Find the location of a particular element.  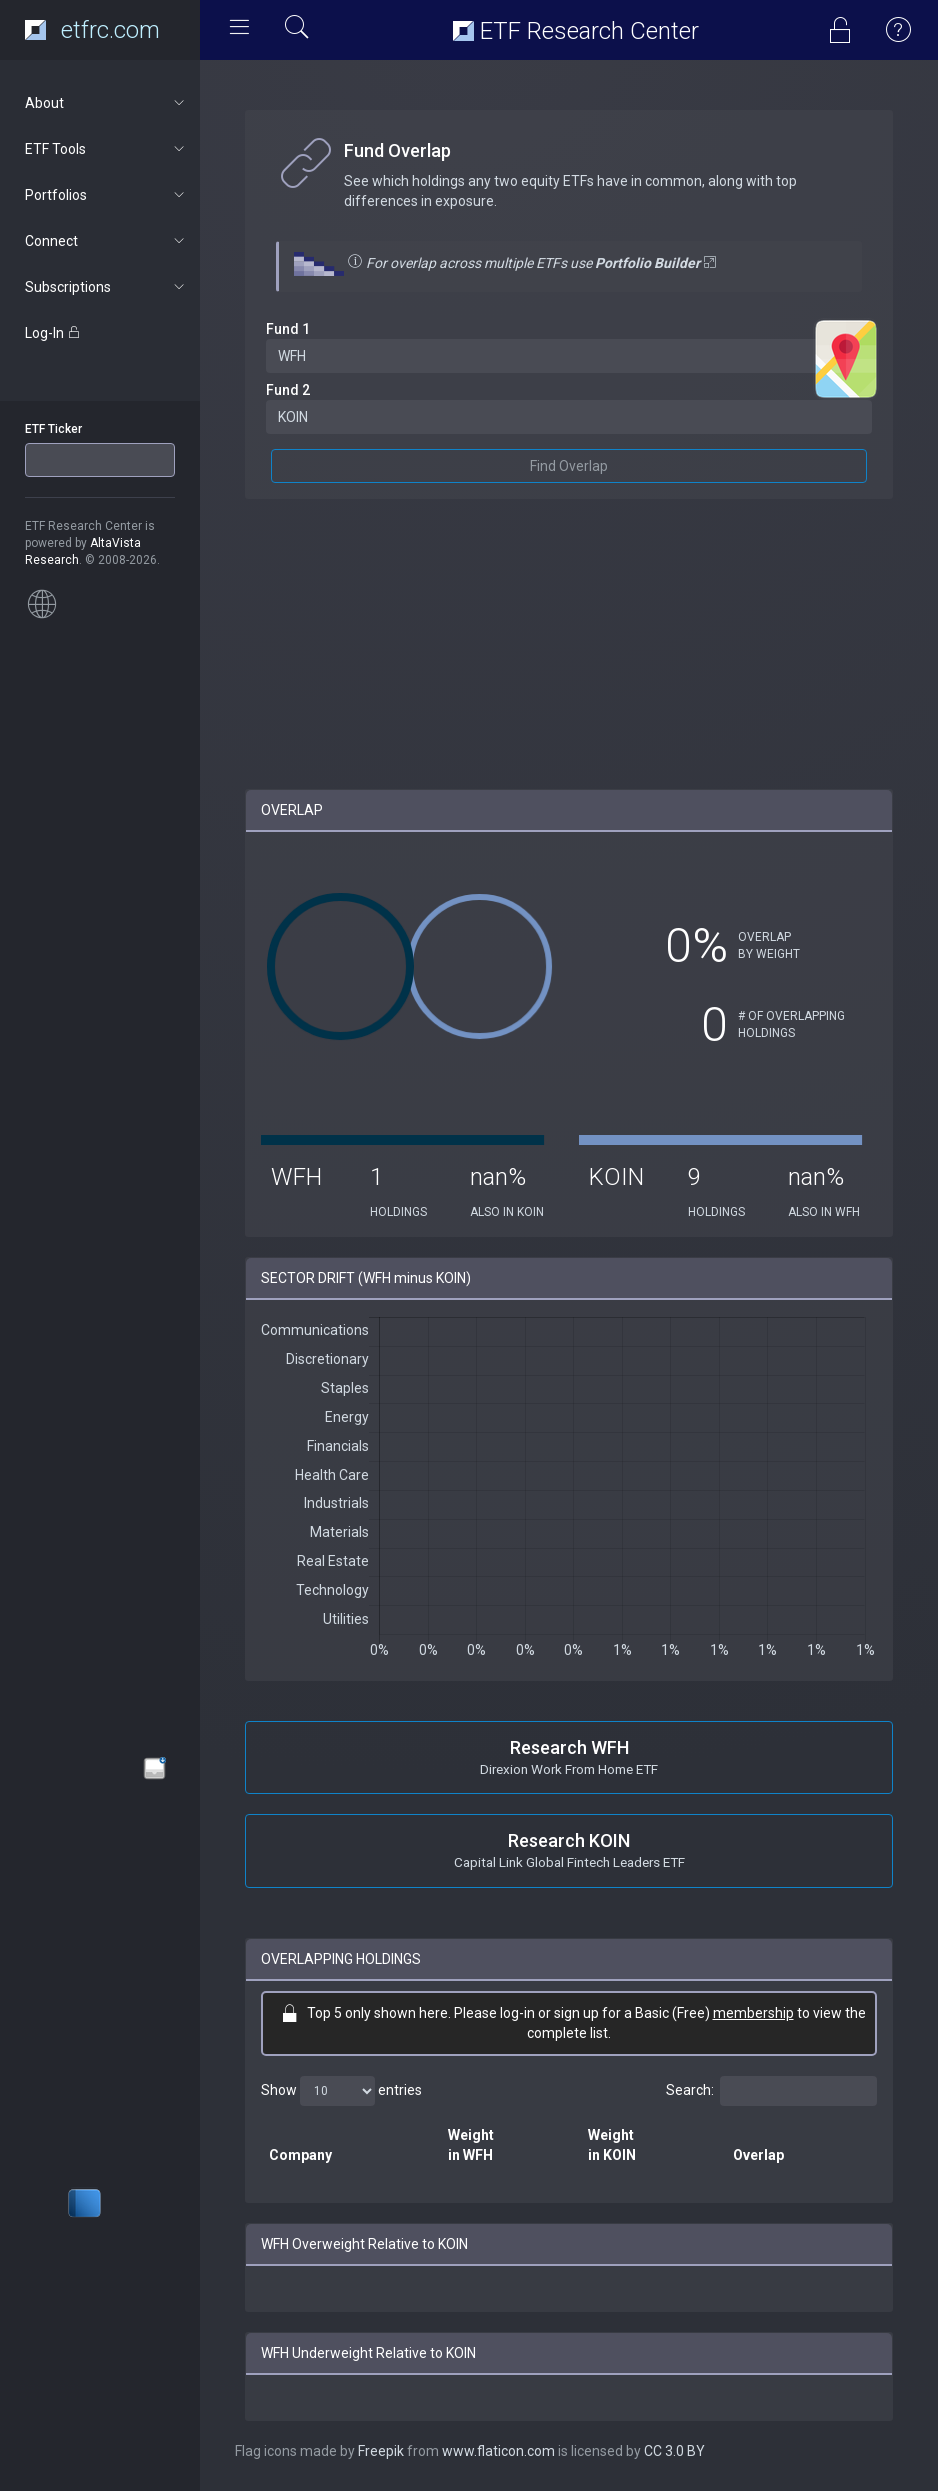

a geo+json geographic data file is located at coordinates (846, 359).